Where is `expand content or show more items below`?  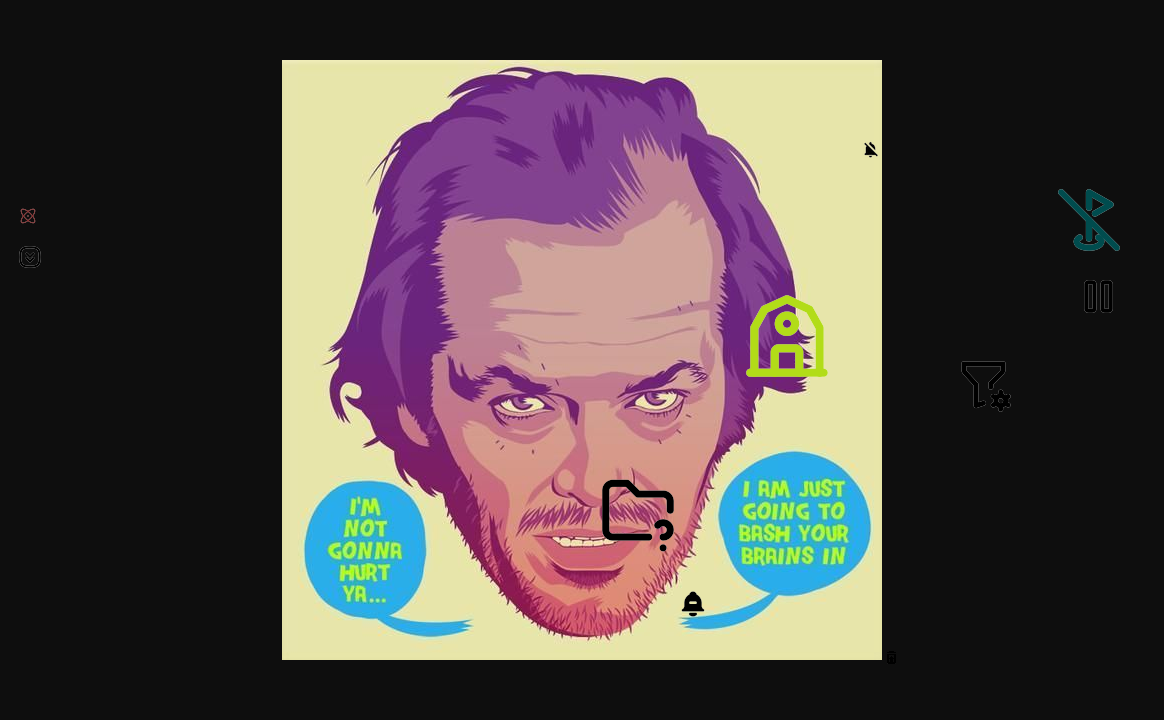 expand content or show more items below is located at coordinates (30, 257).